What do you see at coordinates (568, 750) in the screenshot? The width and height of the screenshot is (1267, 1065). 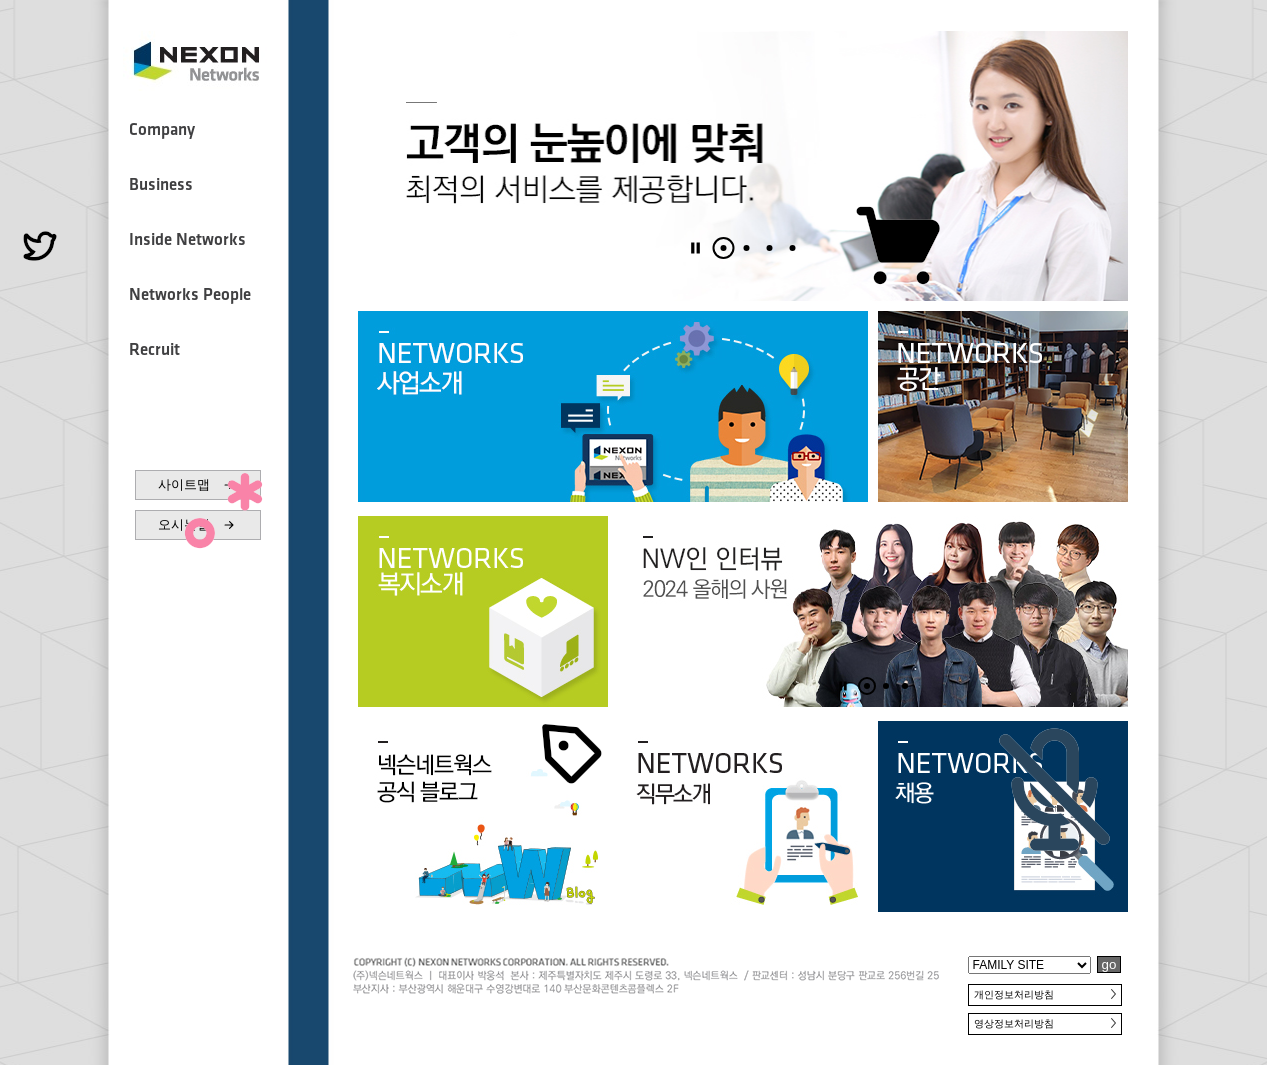 I see `view or manage tags` at bounding box center [568, 750].